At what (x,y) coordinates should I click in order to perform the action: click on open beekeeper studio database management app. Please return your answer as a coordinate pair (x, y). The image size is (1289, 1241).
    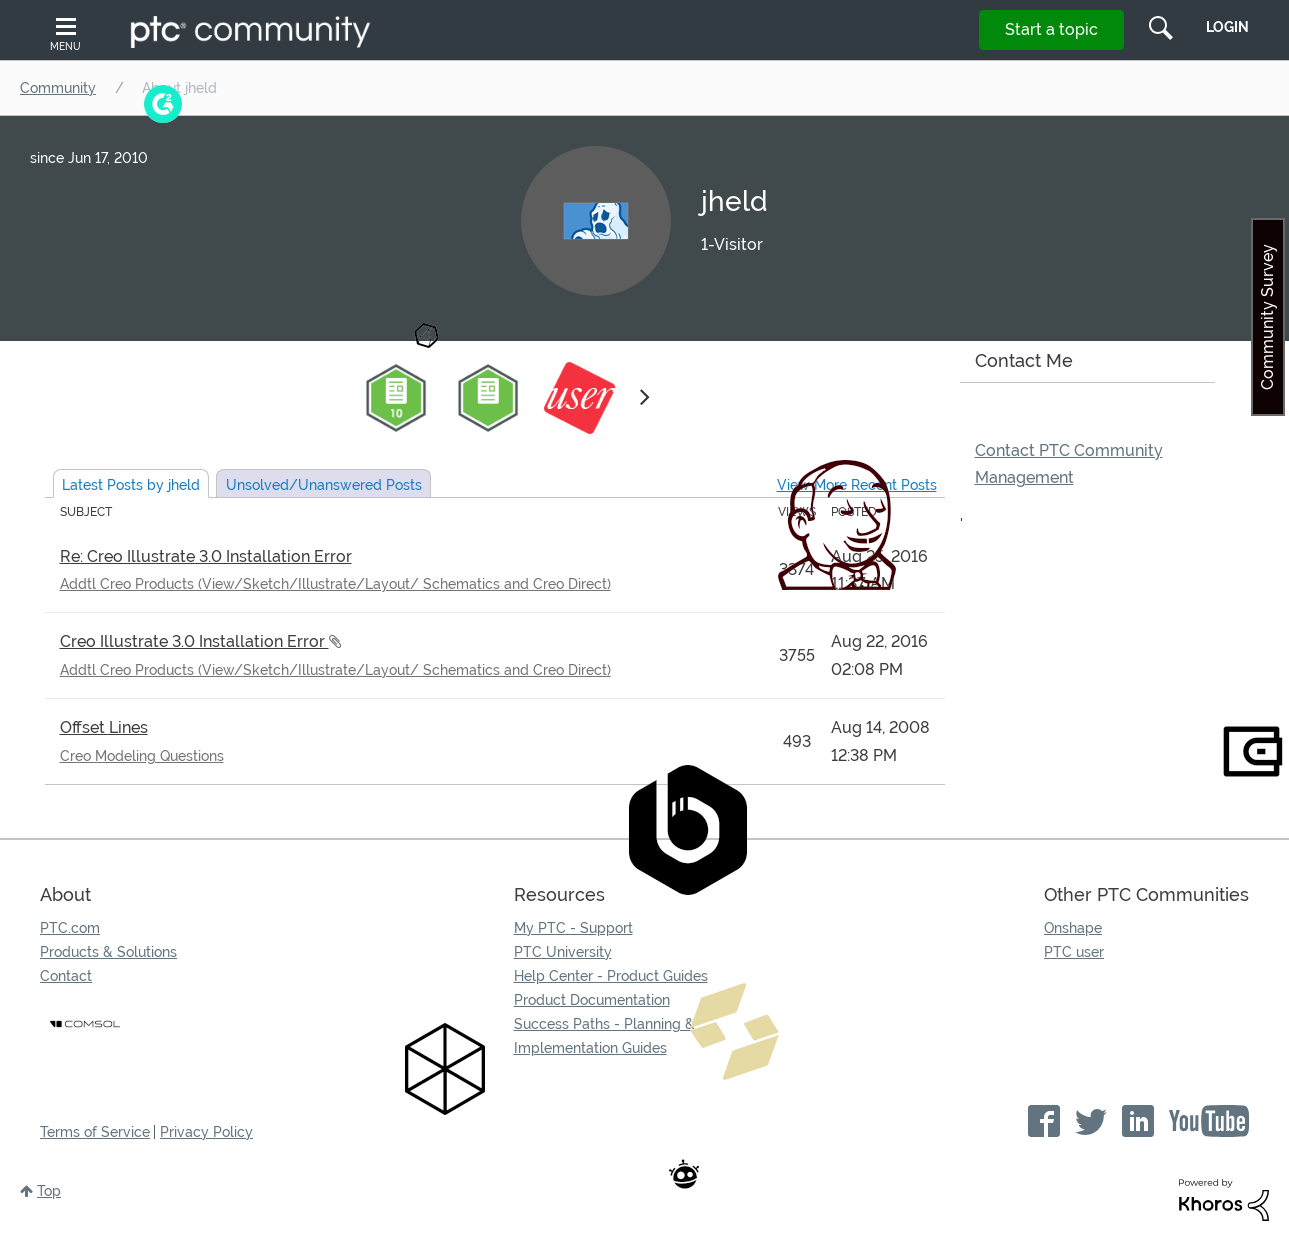
    Looking at the image, I should click on (688, 830).